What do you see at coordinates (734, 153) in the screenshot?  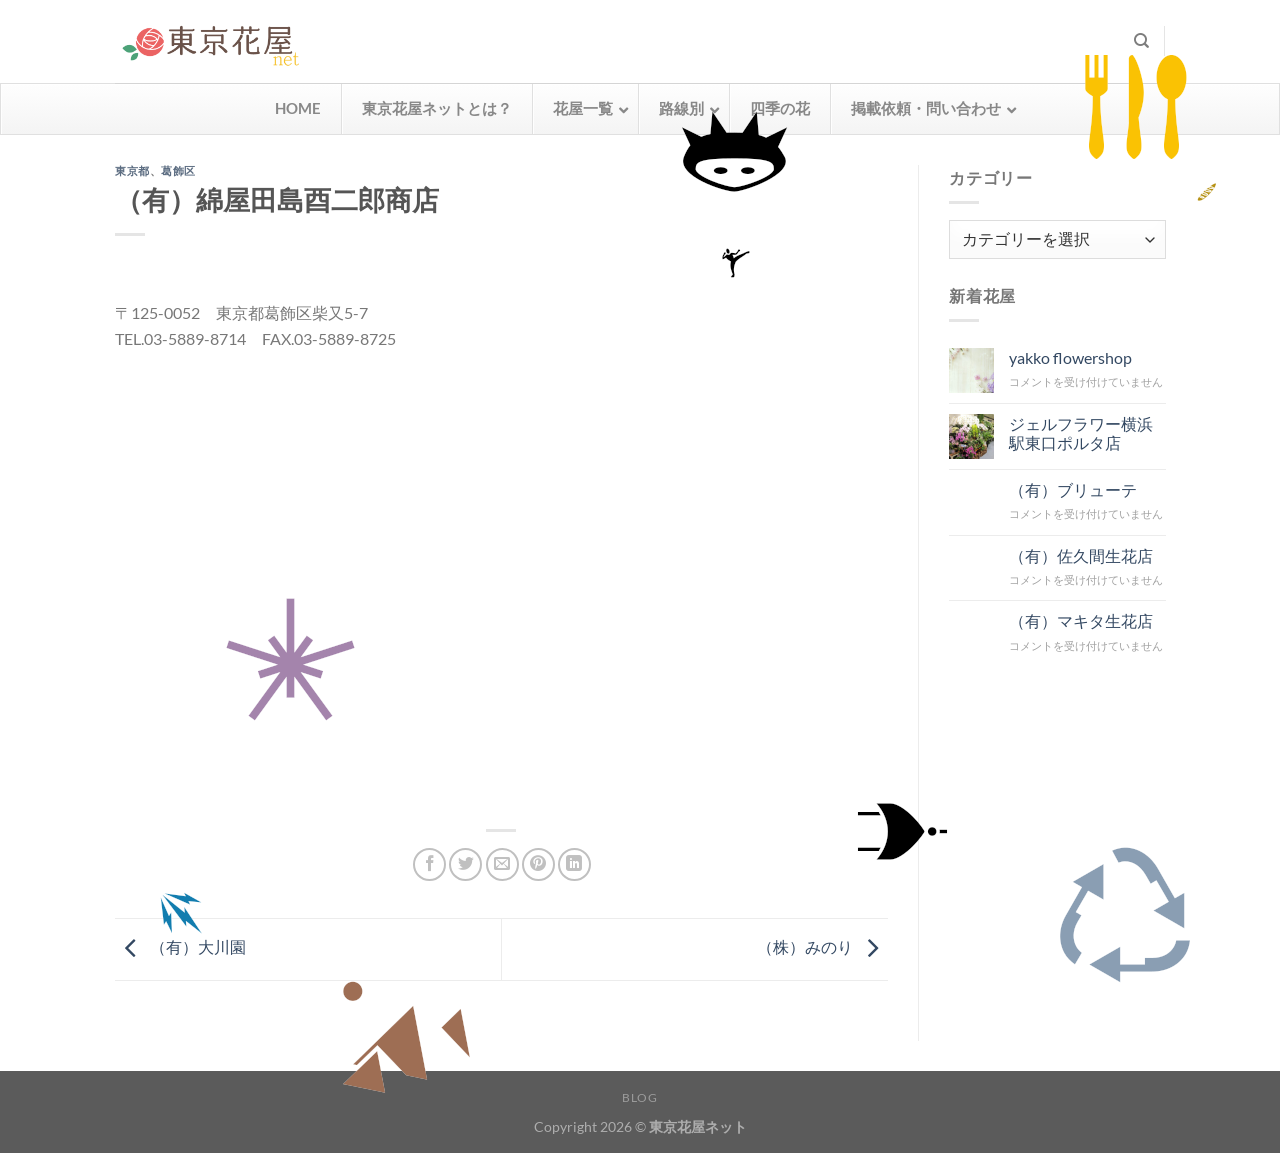 I see `activate defense or shield ability` at bounding box center [734, 153].